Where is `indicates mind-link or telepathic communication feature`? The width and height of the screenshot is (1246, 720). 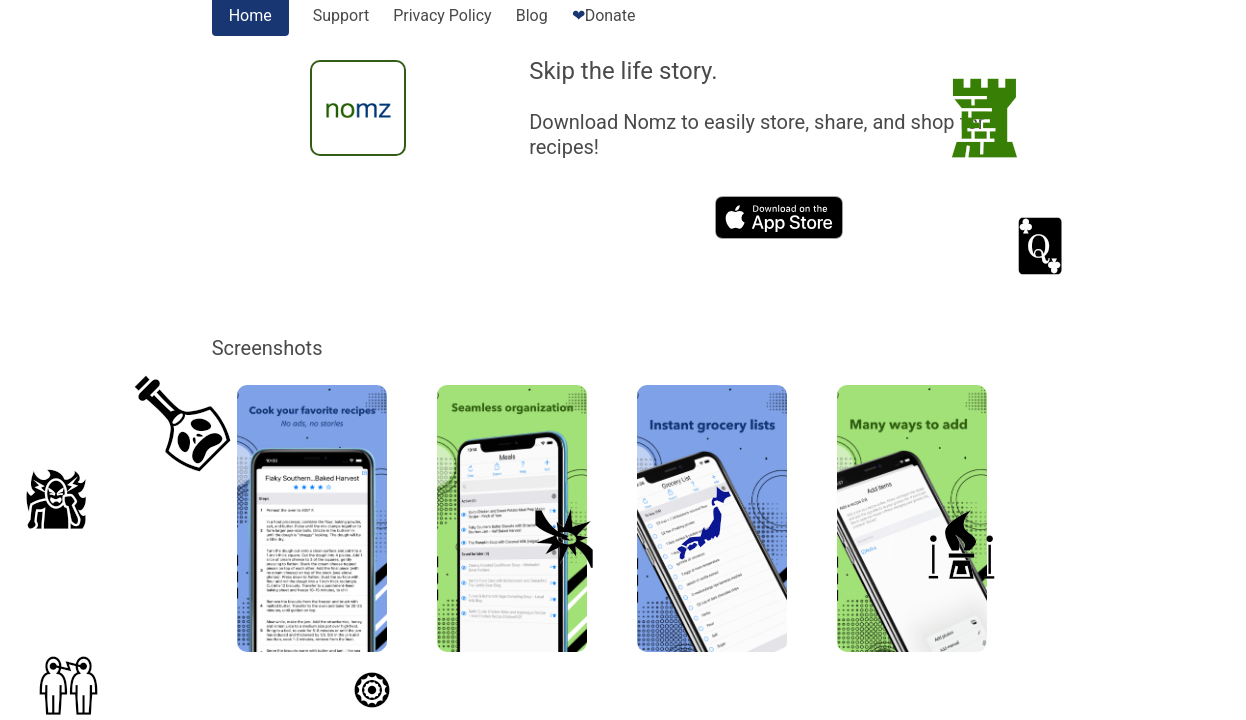
indicates mind-link or telepathic communication feature is located at coordinates (68, 685).